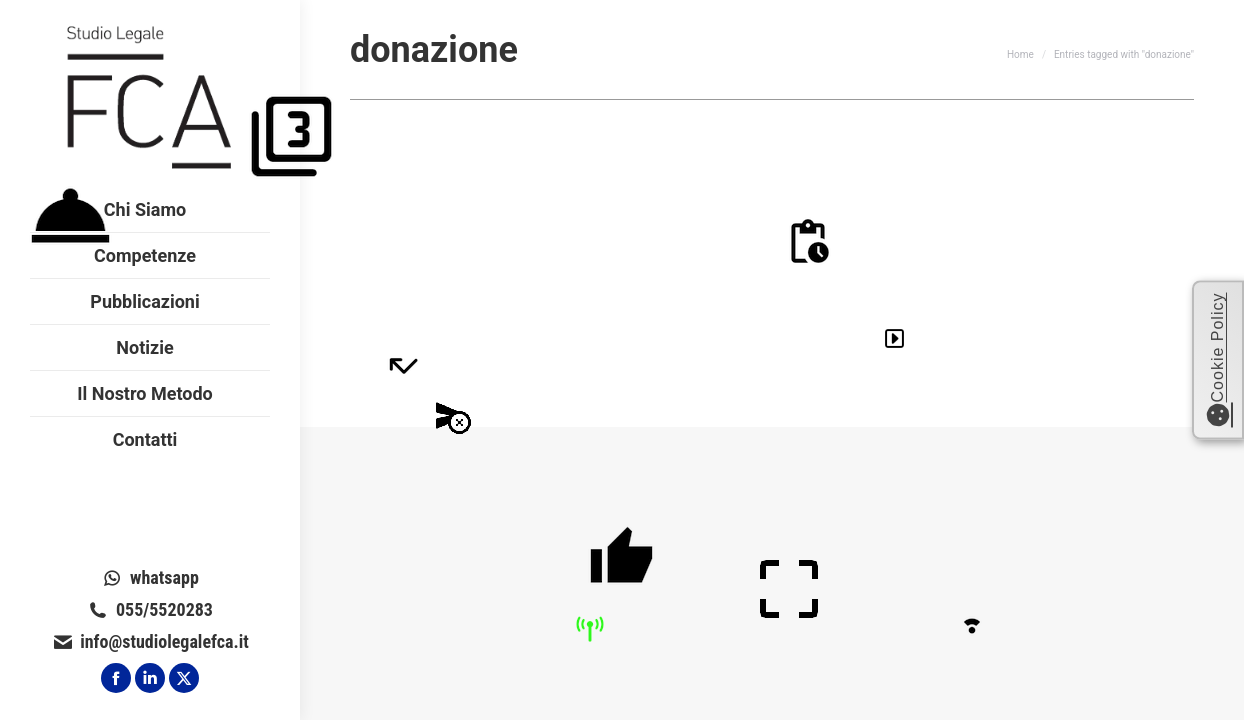  What do you see at coordinates (621, 557) in the screenshot?
I see `like or upvote this content` at bounding box center [621, 557].